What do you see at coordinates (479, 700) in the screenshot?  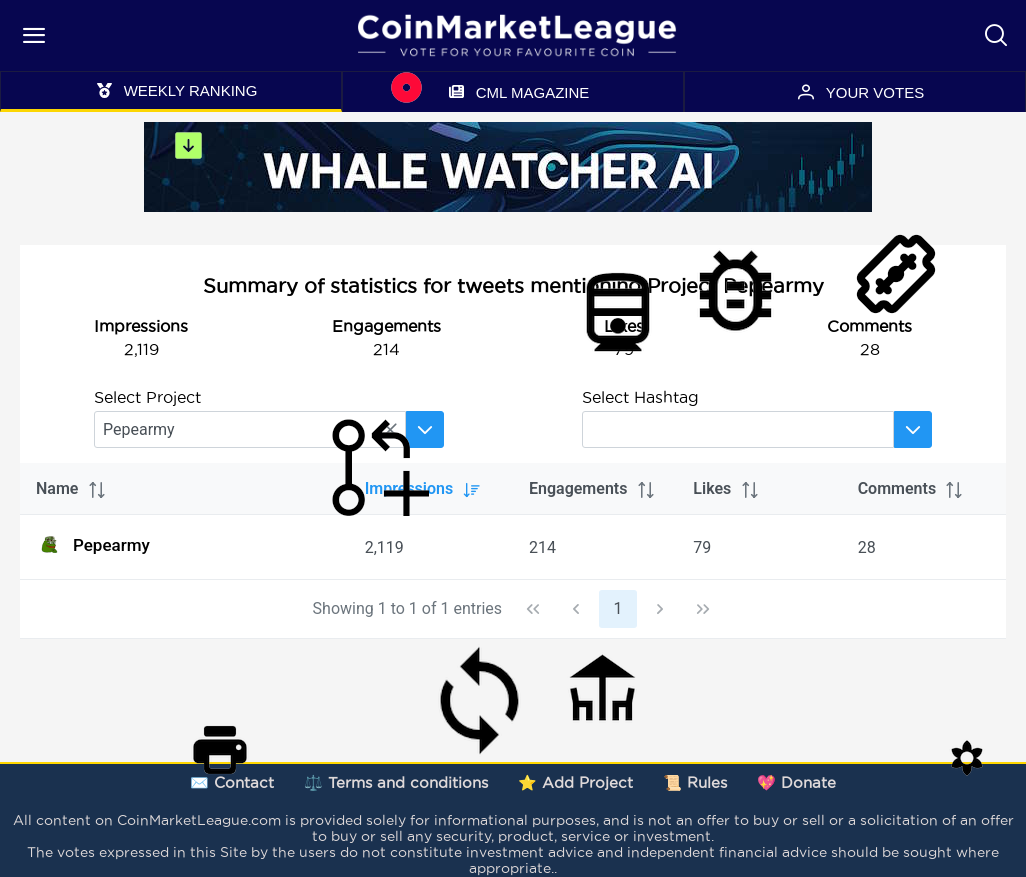 I see `enable repeat or loop playback` at bounding box center [479, 700].